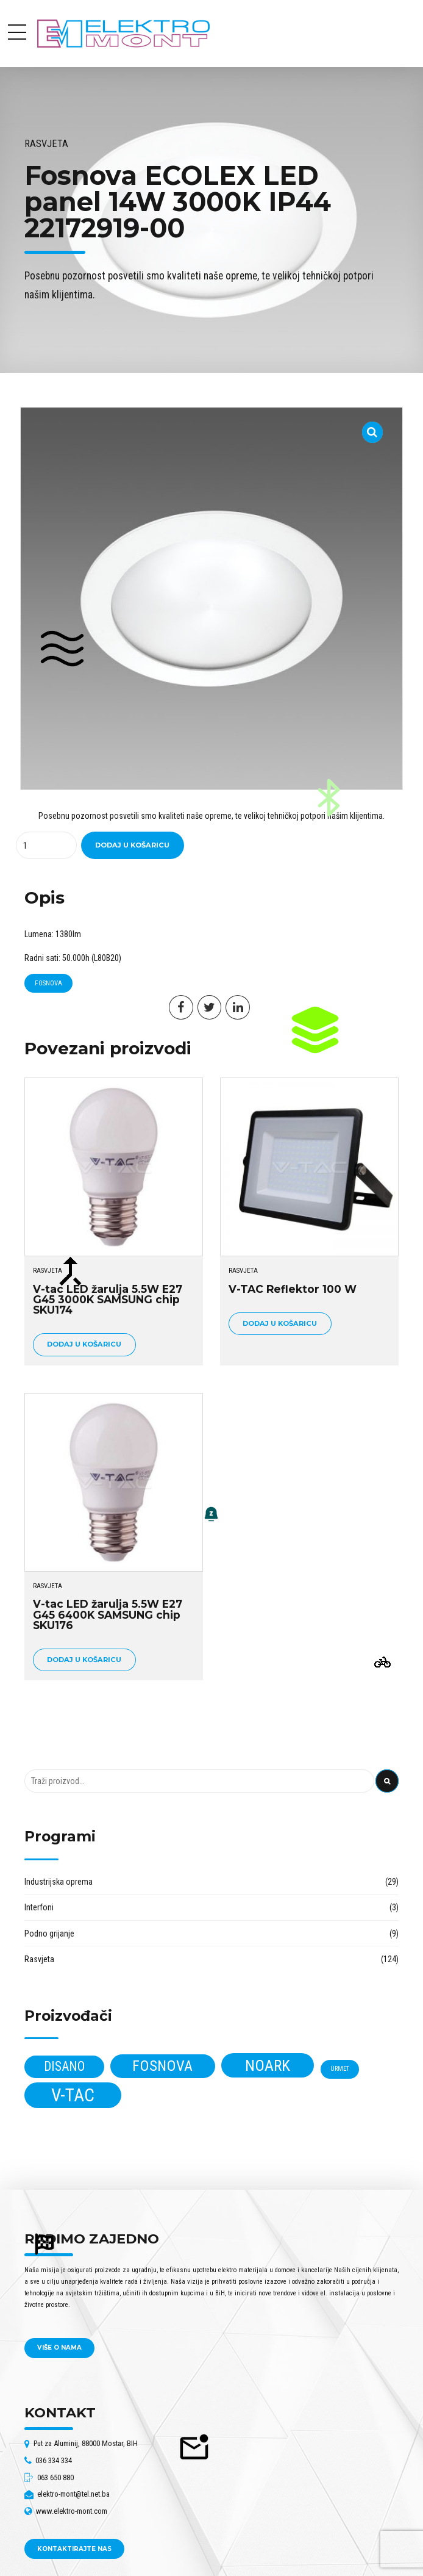 Image resolution: width=423 pixels, height=2576 pixels. Describe the element at coordinates (211, 1514) in the screenshot. I see `mute notifications or enable do not disturb mode` at that location.